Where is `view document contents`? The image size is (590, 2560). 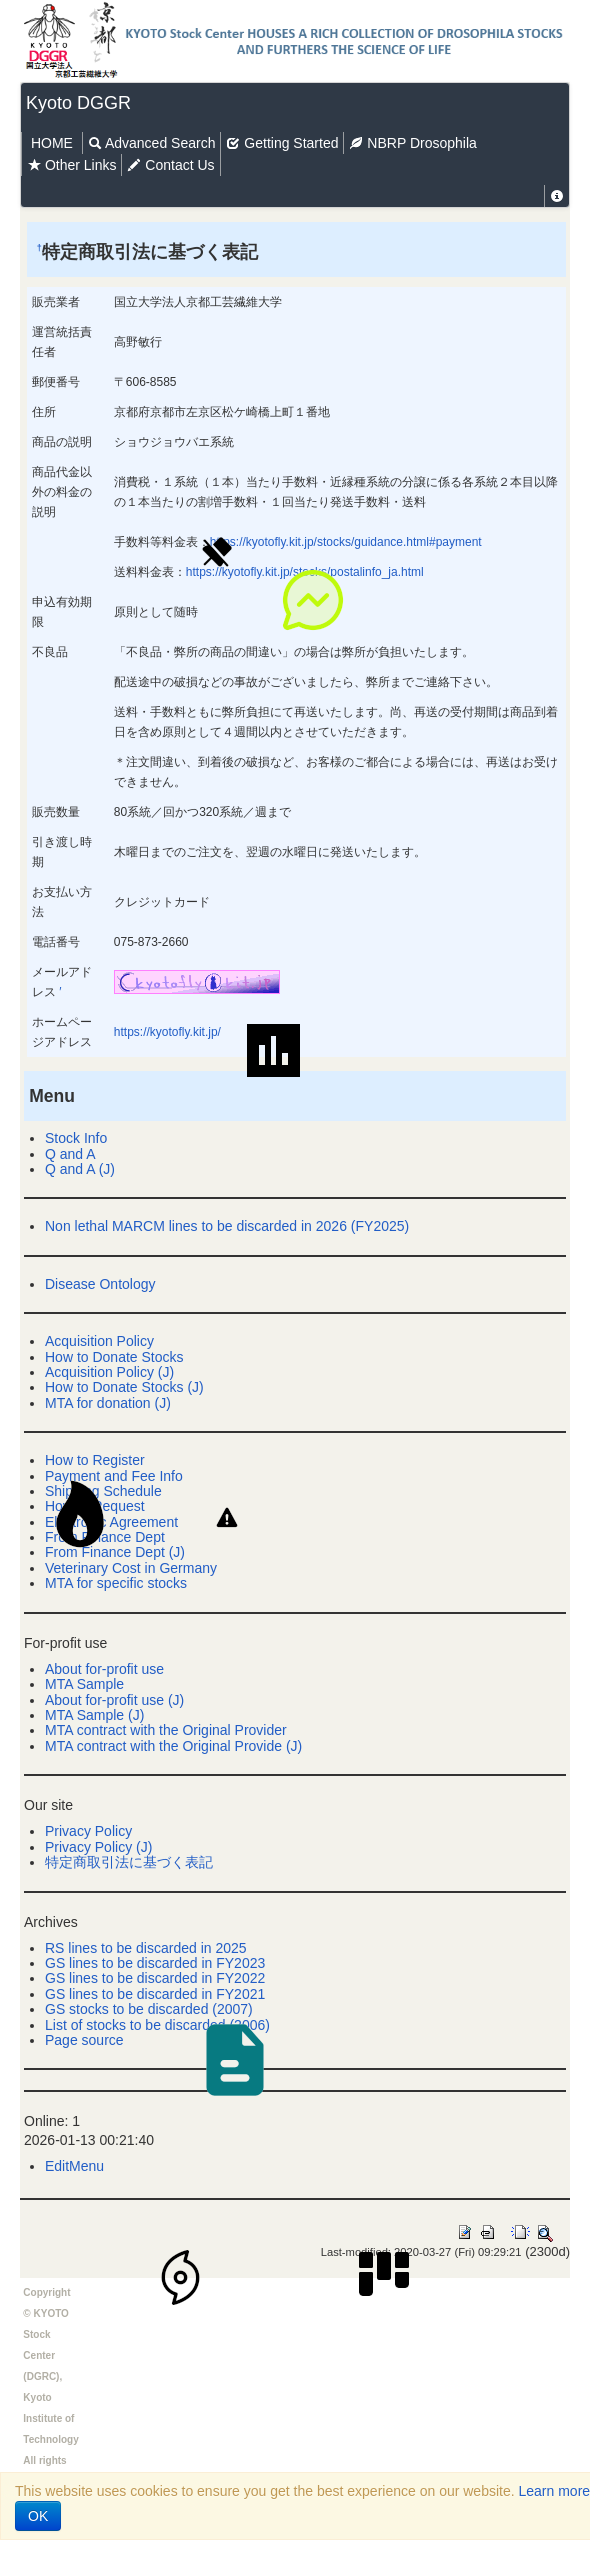
view document contents is located at coordinates (235, 2060).